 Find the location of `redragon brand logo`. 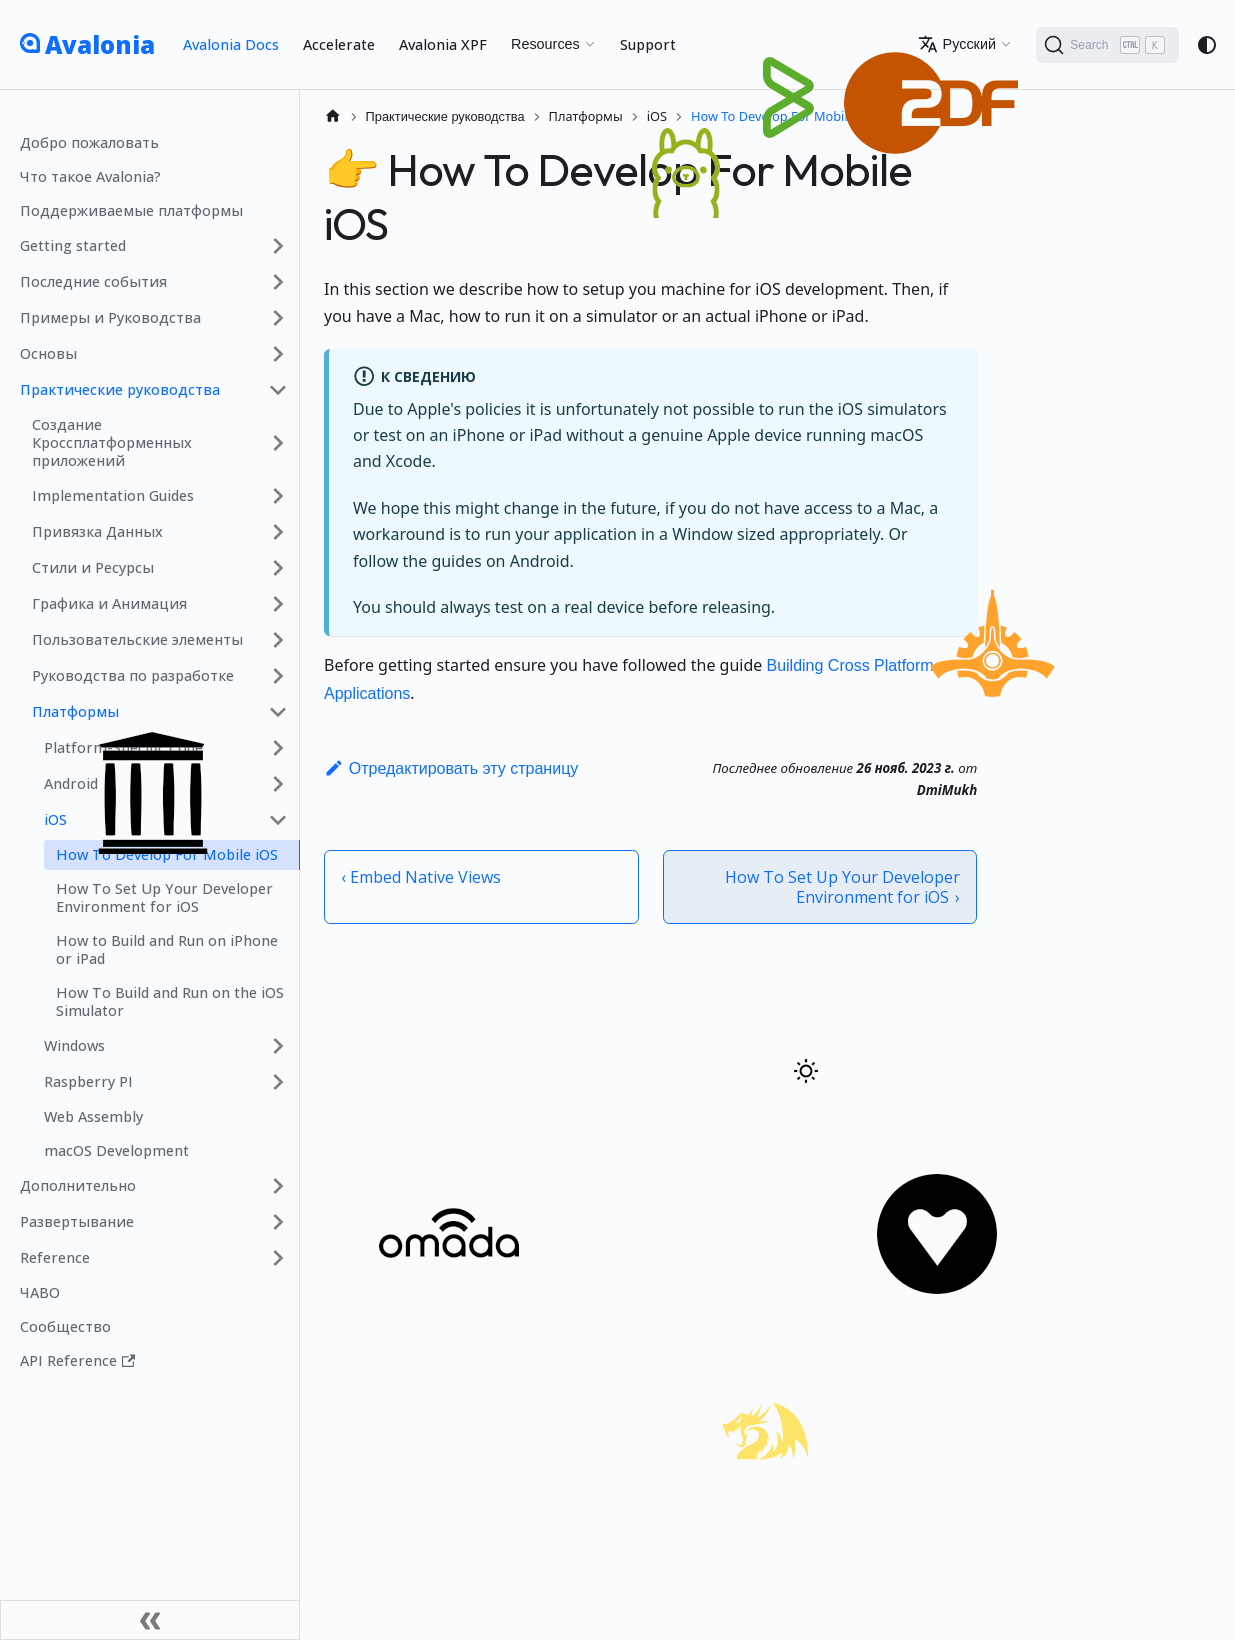

redragon brand logo is located at coordinates (765, 1431).